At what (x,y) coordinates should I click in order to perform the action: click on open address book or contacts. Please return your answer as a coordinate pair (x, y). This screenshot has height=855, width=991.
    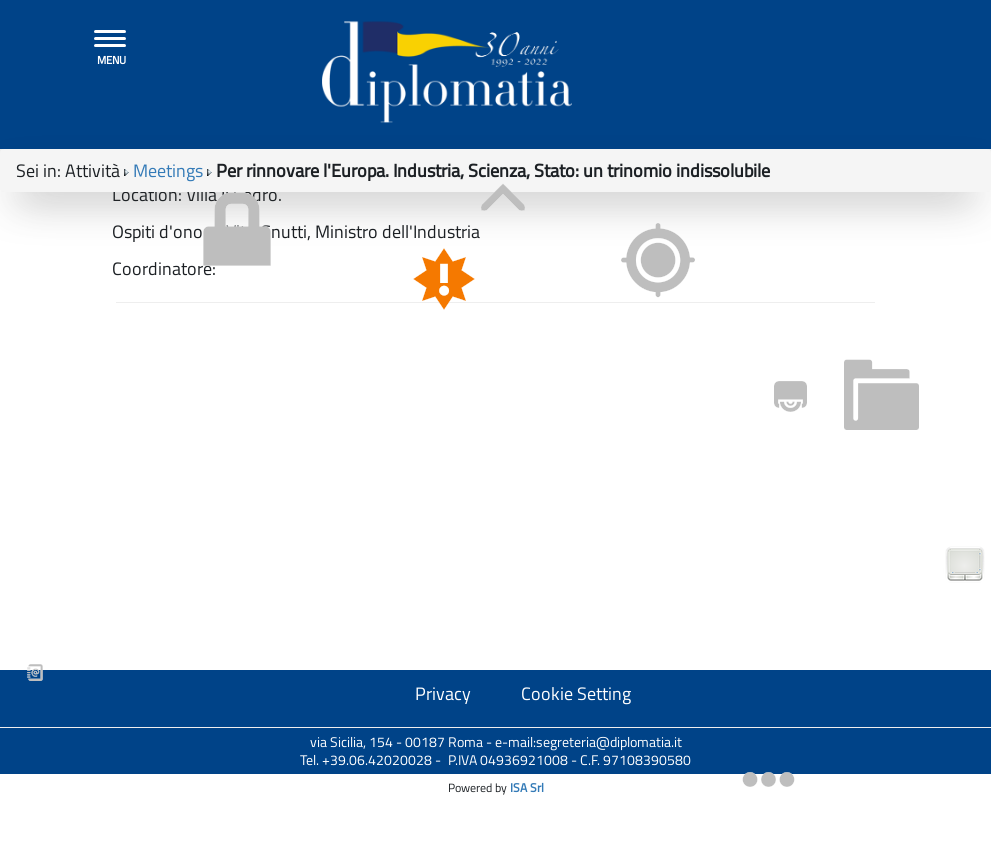
    Looking at the image, I should click on (36, 672).